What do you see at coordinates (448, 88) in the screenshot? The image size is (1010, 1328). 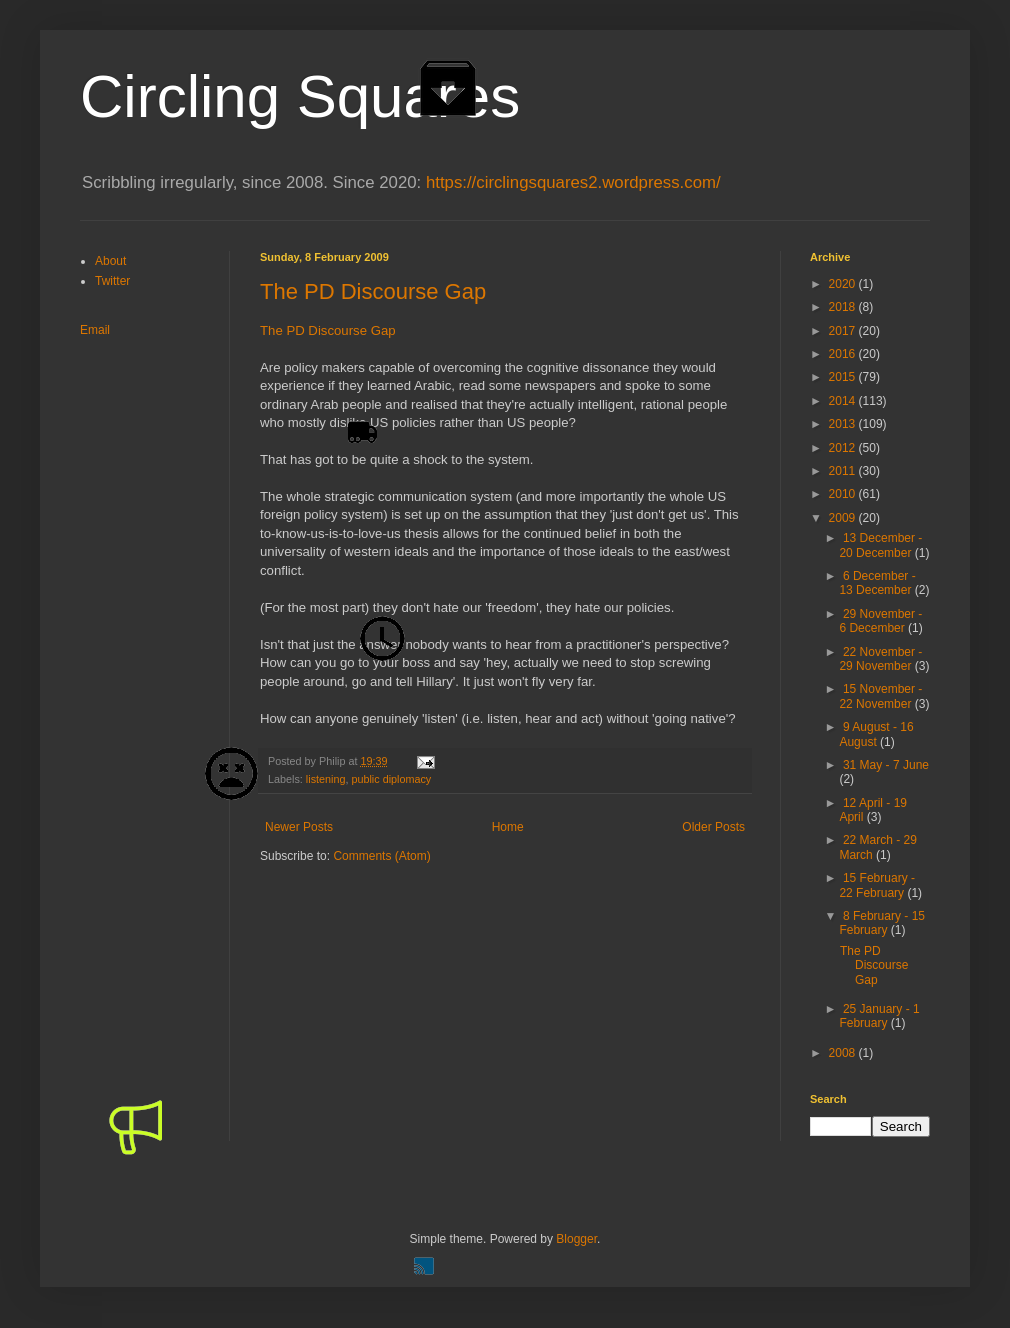 I see `archive selected items` at bounding box center [448, 88].